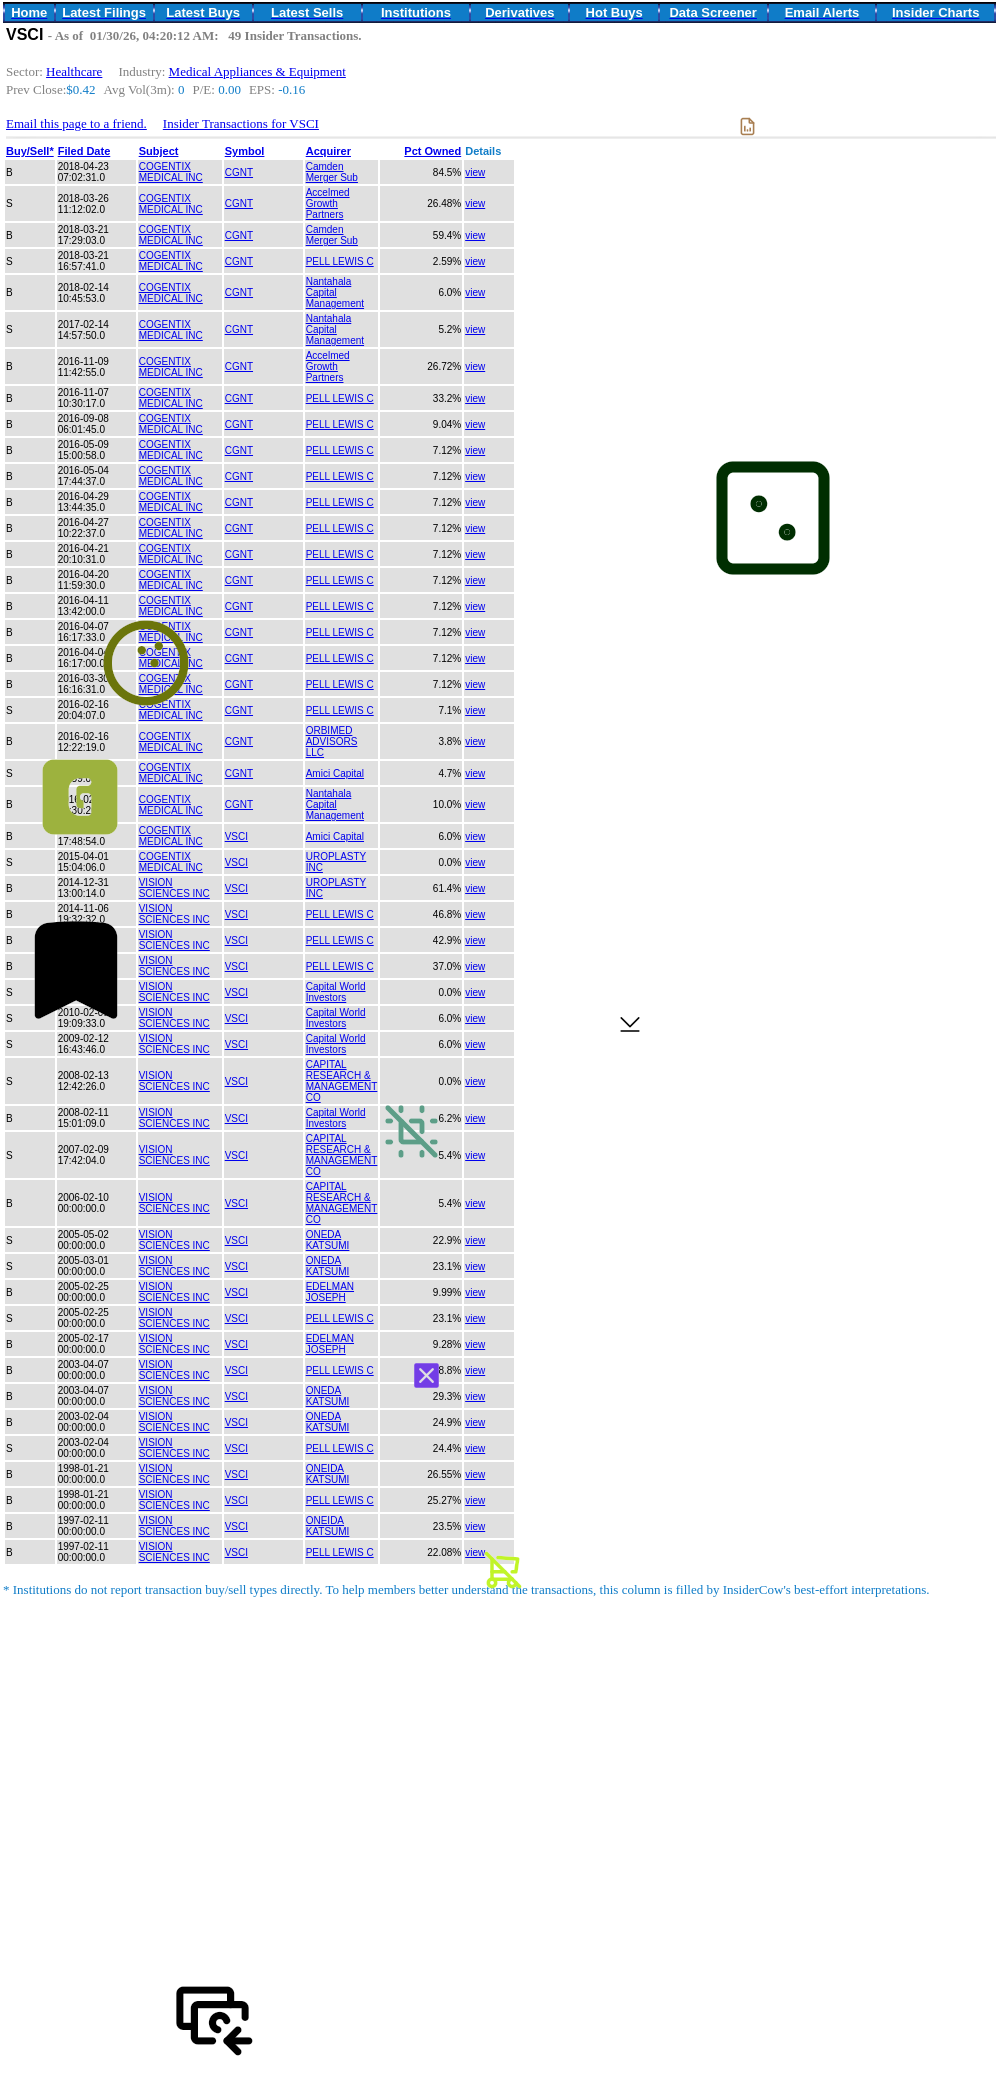 The width and height of the screenshot is (999, 2099). Describe the element at coordinates (411, 1131) in the screenshot. I see `artboard or canvas is disabled` at that location.